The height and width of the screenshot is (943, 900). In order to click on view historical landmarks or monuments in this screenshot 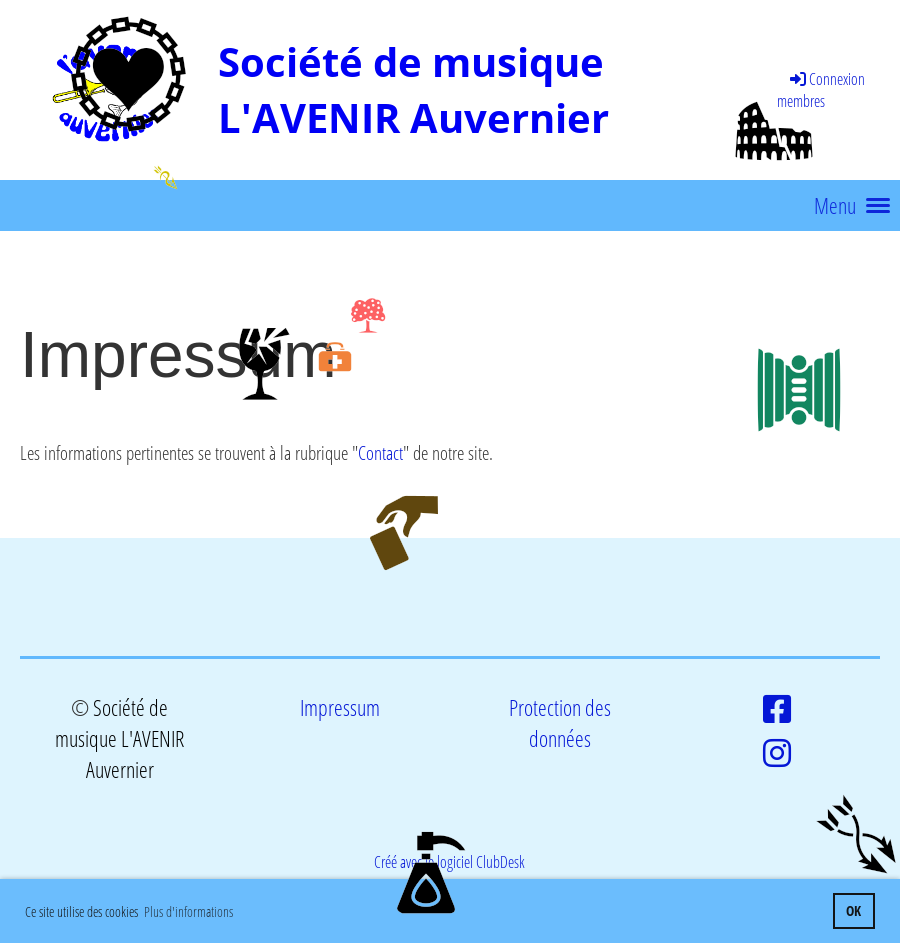, I will do `click(774, 131)`.